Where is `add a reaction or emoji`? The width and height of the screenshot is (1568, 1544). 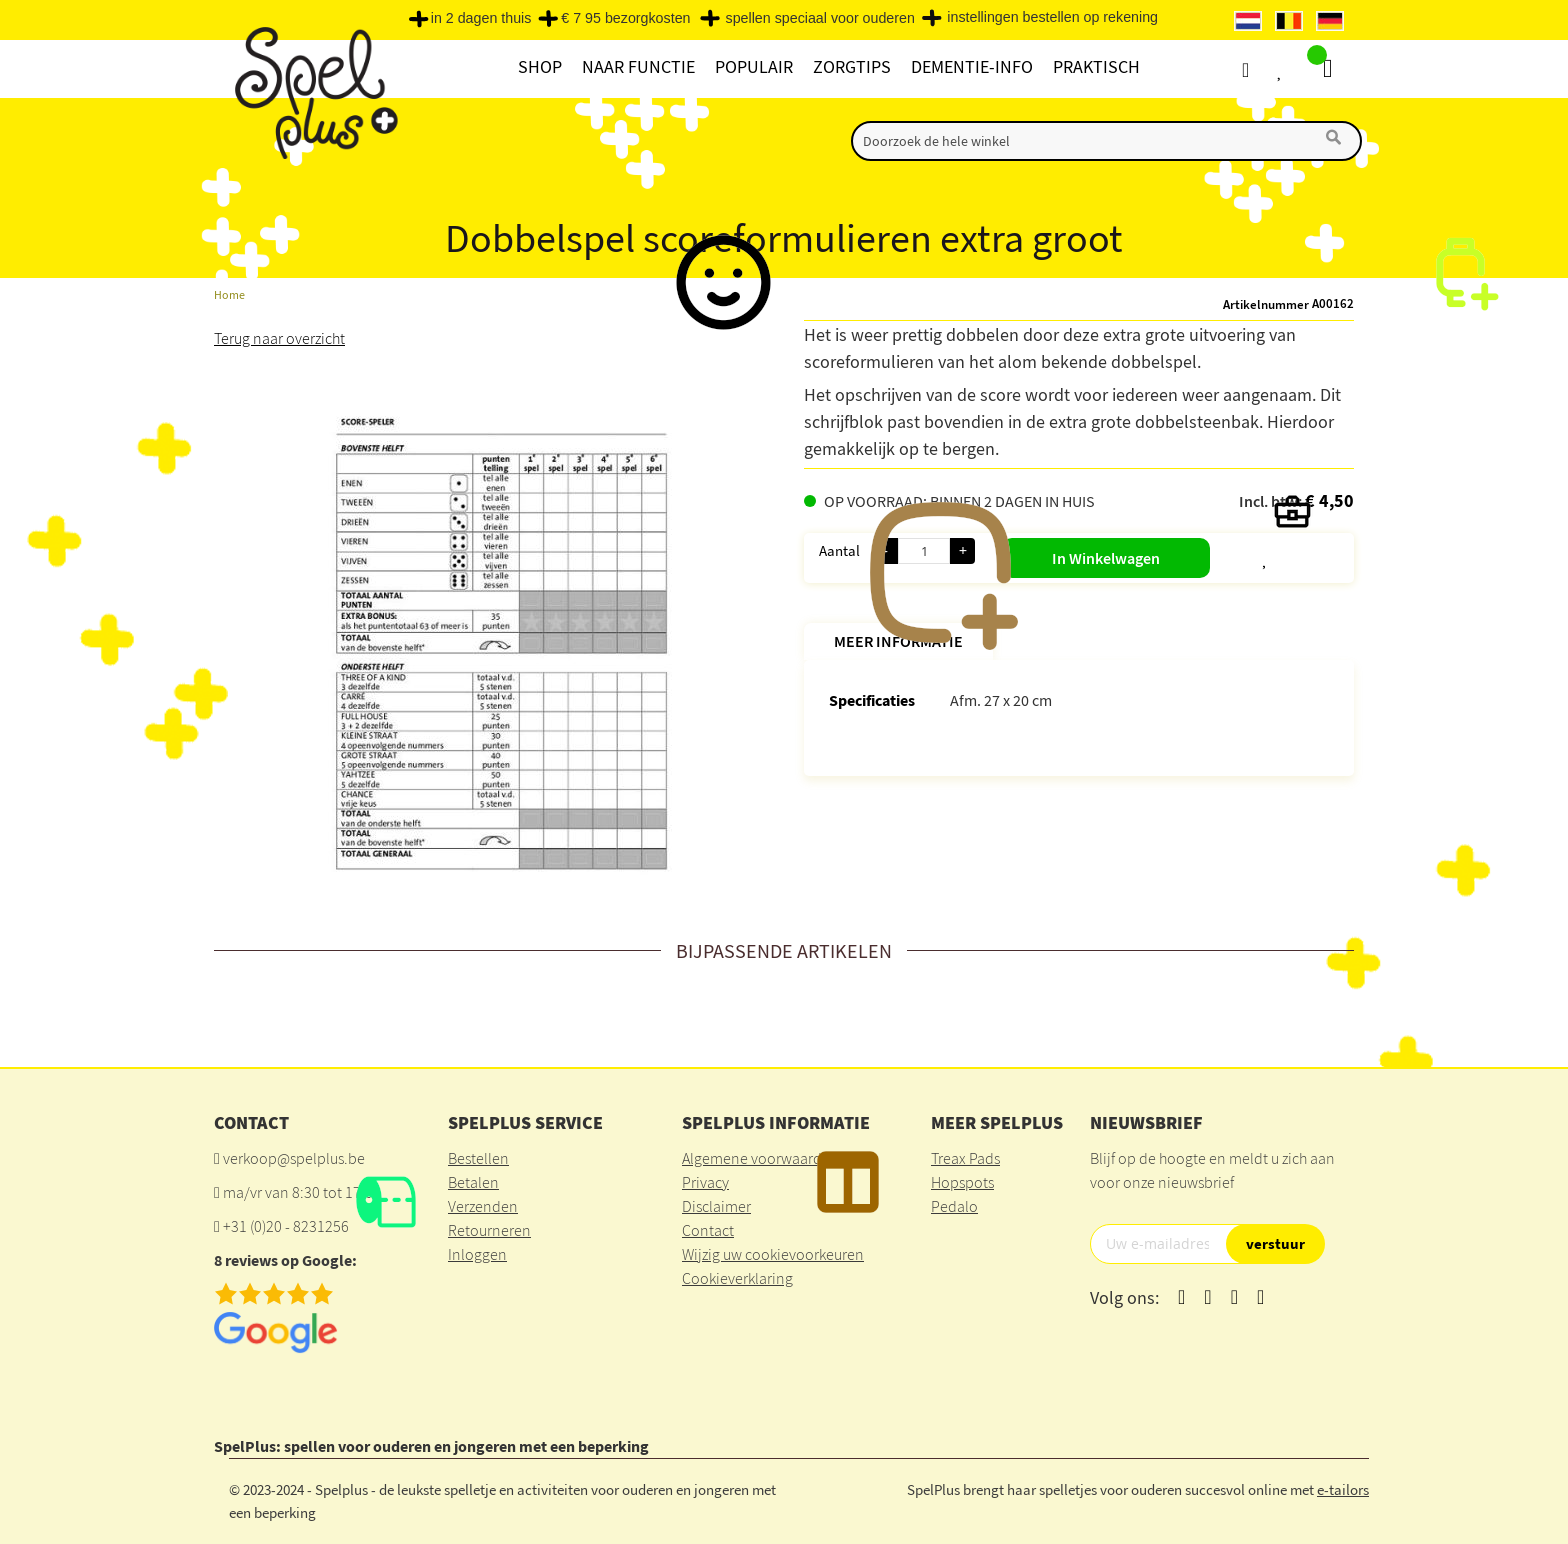 add a reaction or emoji is located at coordinates (723, 282).